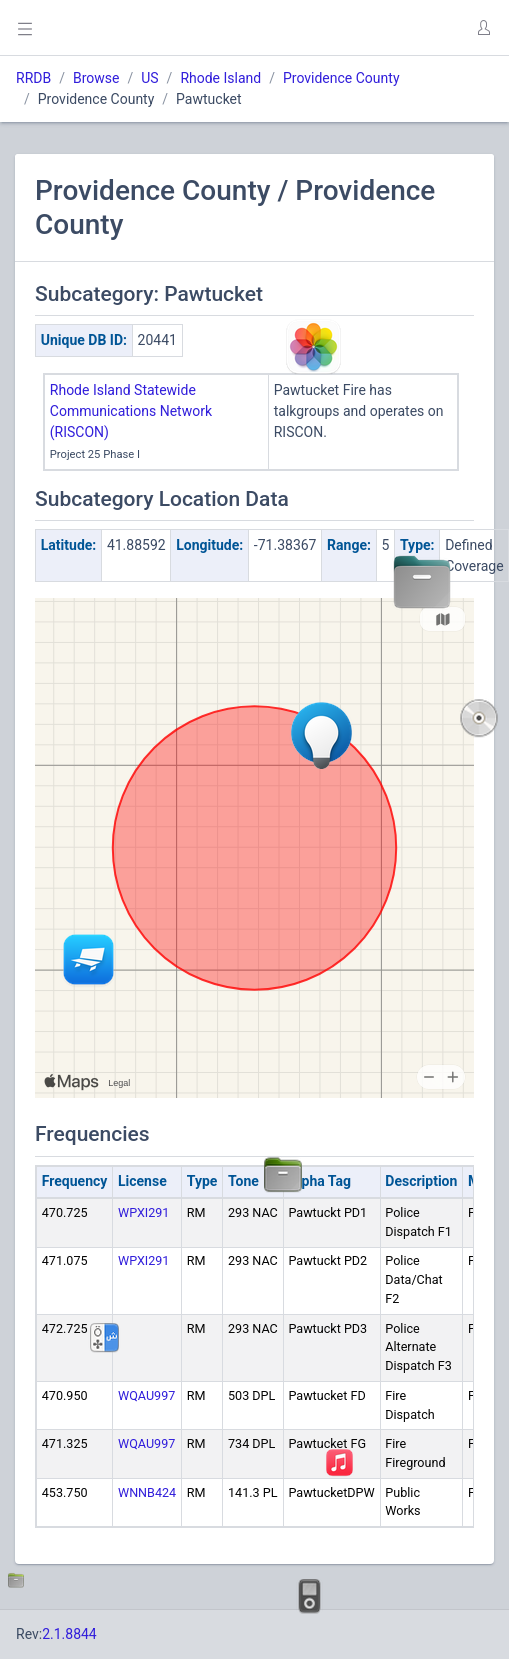  Describe the element at coordinates (422, 582) in the screenshot. I see `open the file manager` at that location.